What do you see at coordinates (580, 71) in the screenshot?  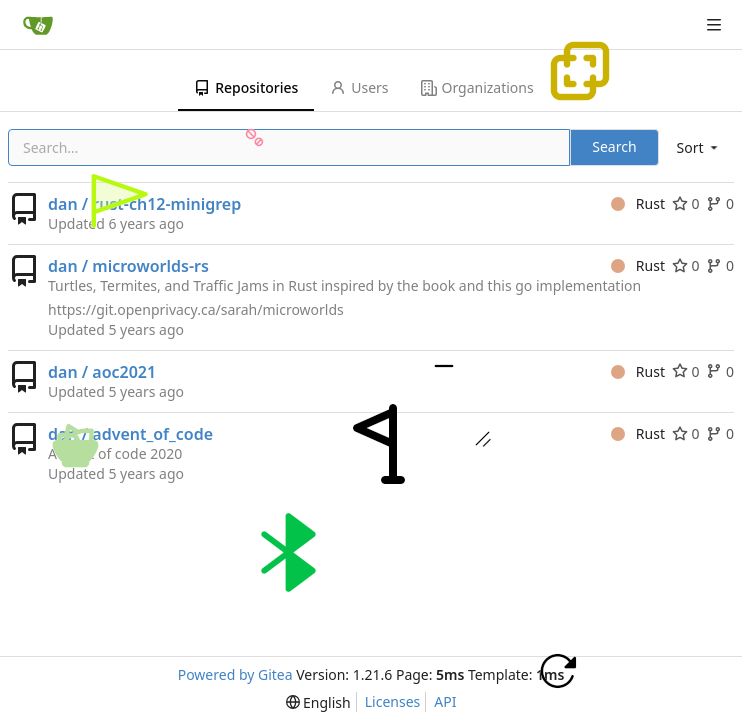 I see `apply layer difference blend mode` at bounding box center [580, 71].